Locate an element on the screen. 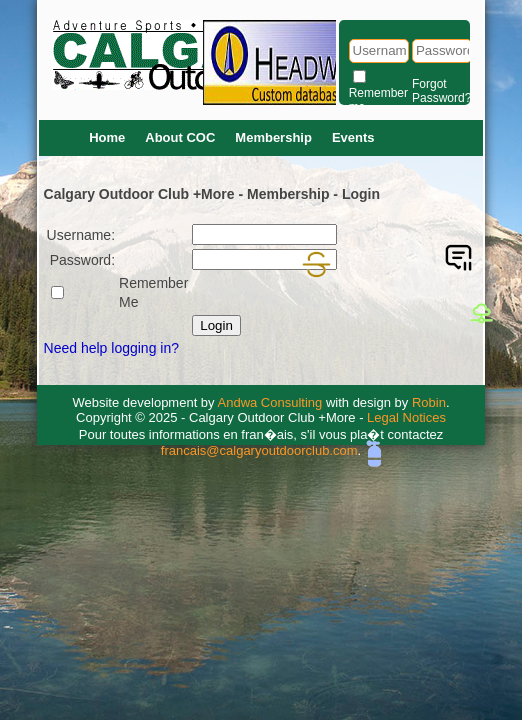 The height and width of the screenshot is (720, 522). cloud data sync or connection status is located at coordinates (481, 313).